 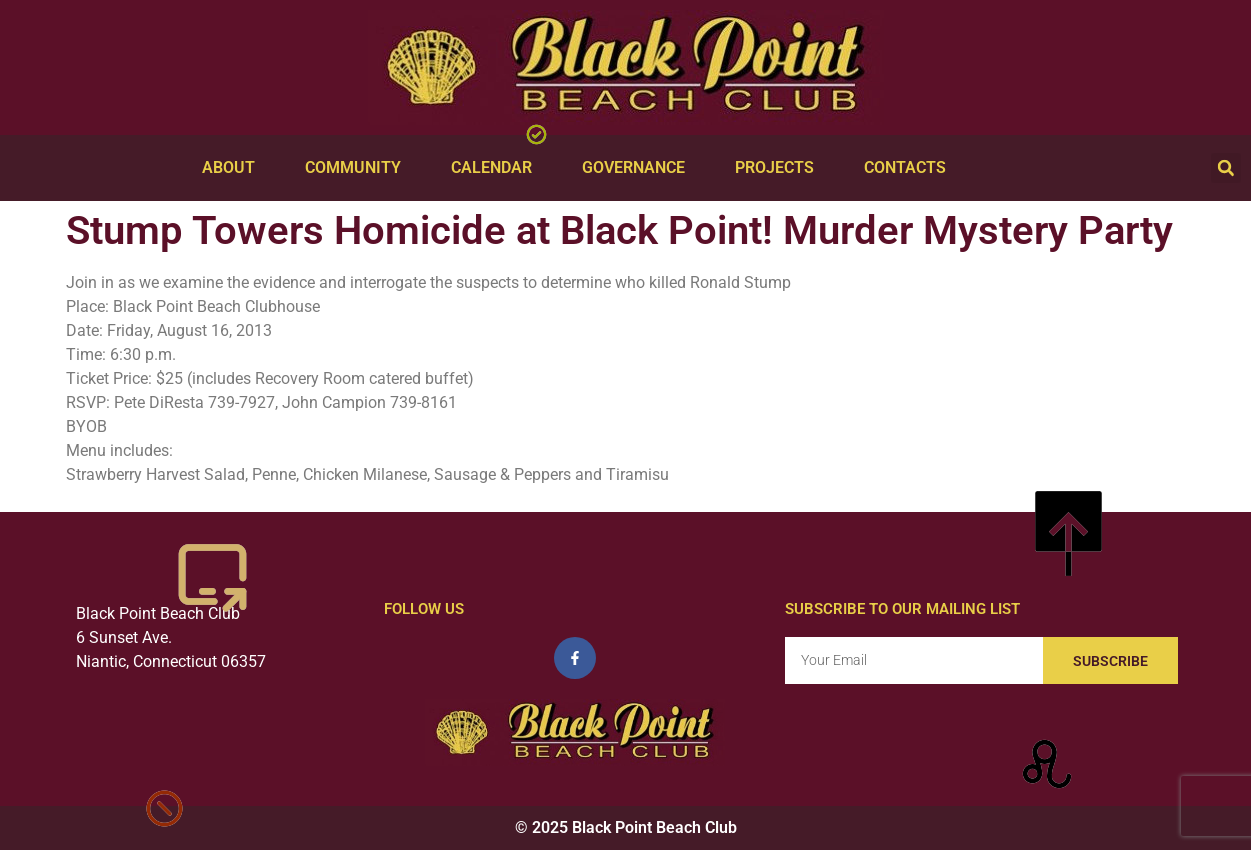 What do you see at coordinates (1047, 764) in the screenshot?
I see `indicates leo zodiac sign` at bounding box center [1047, 764].